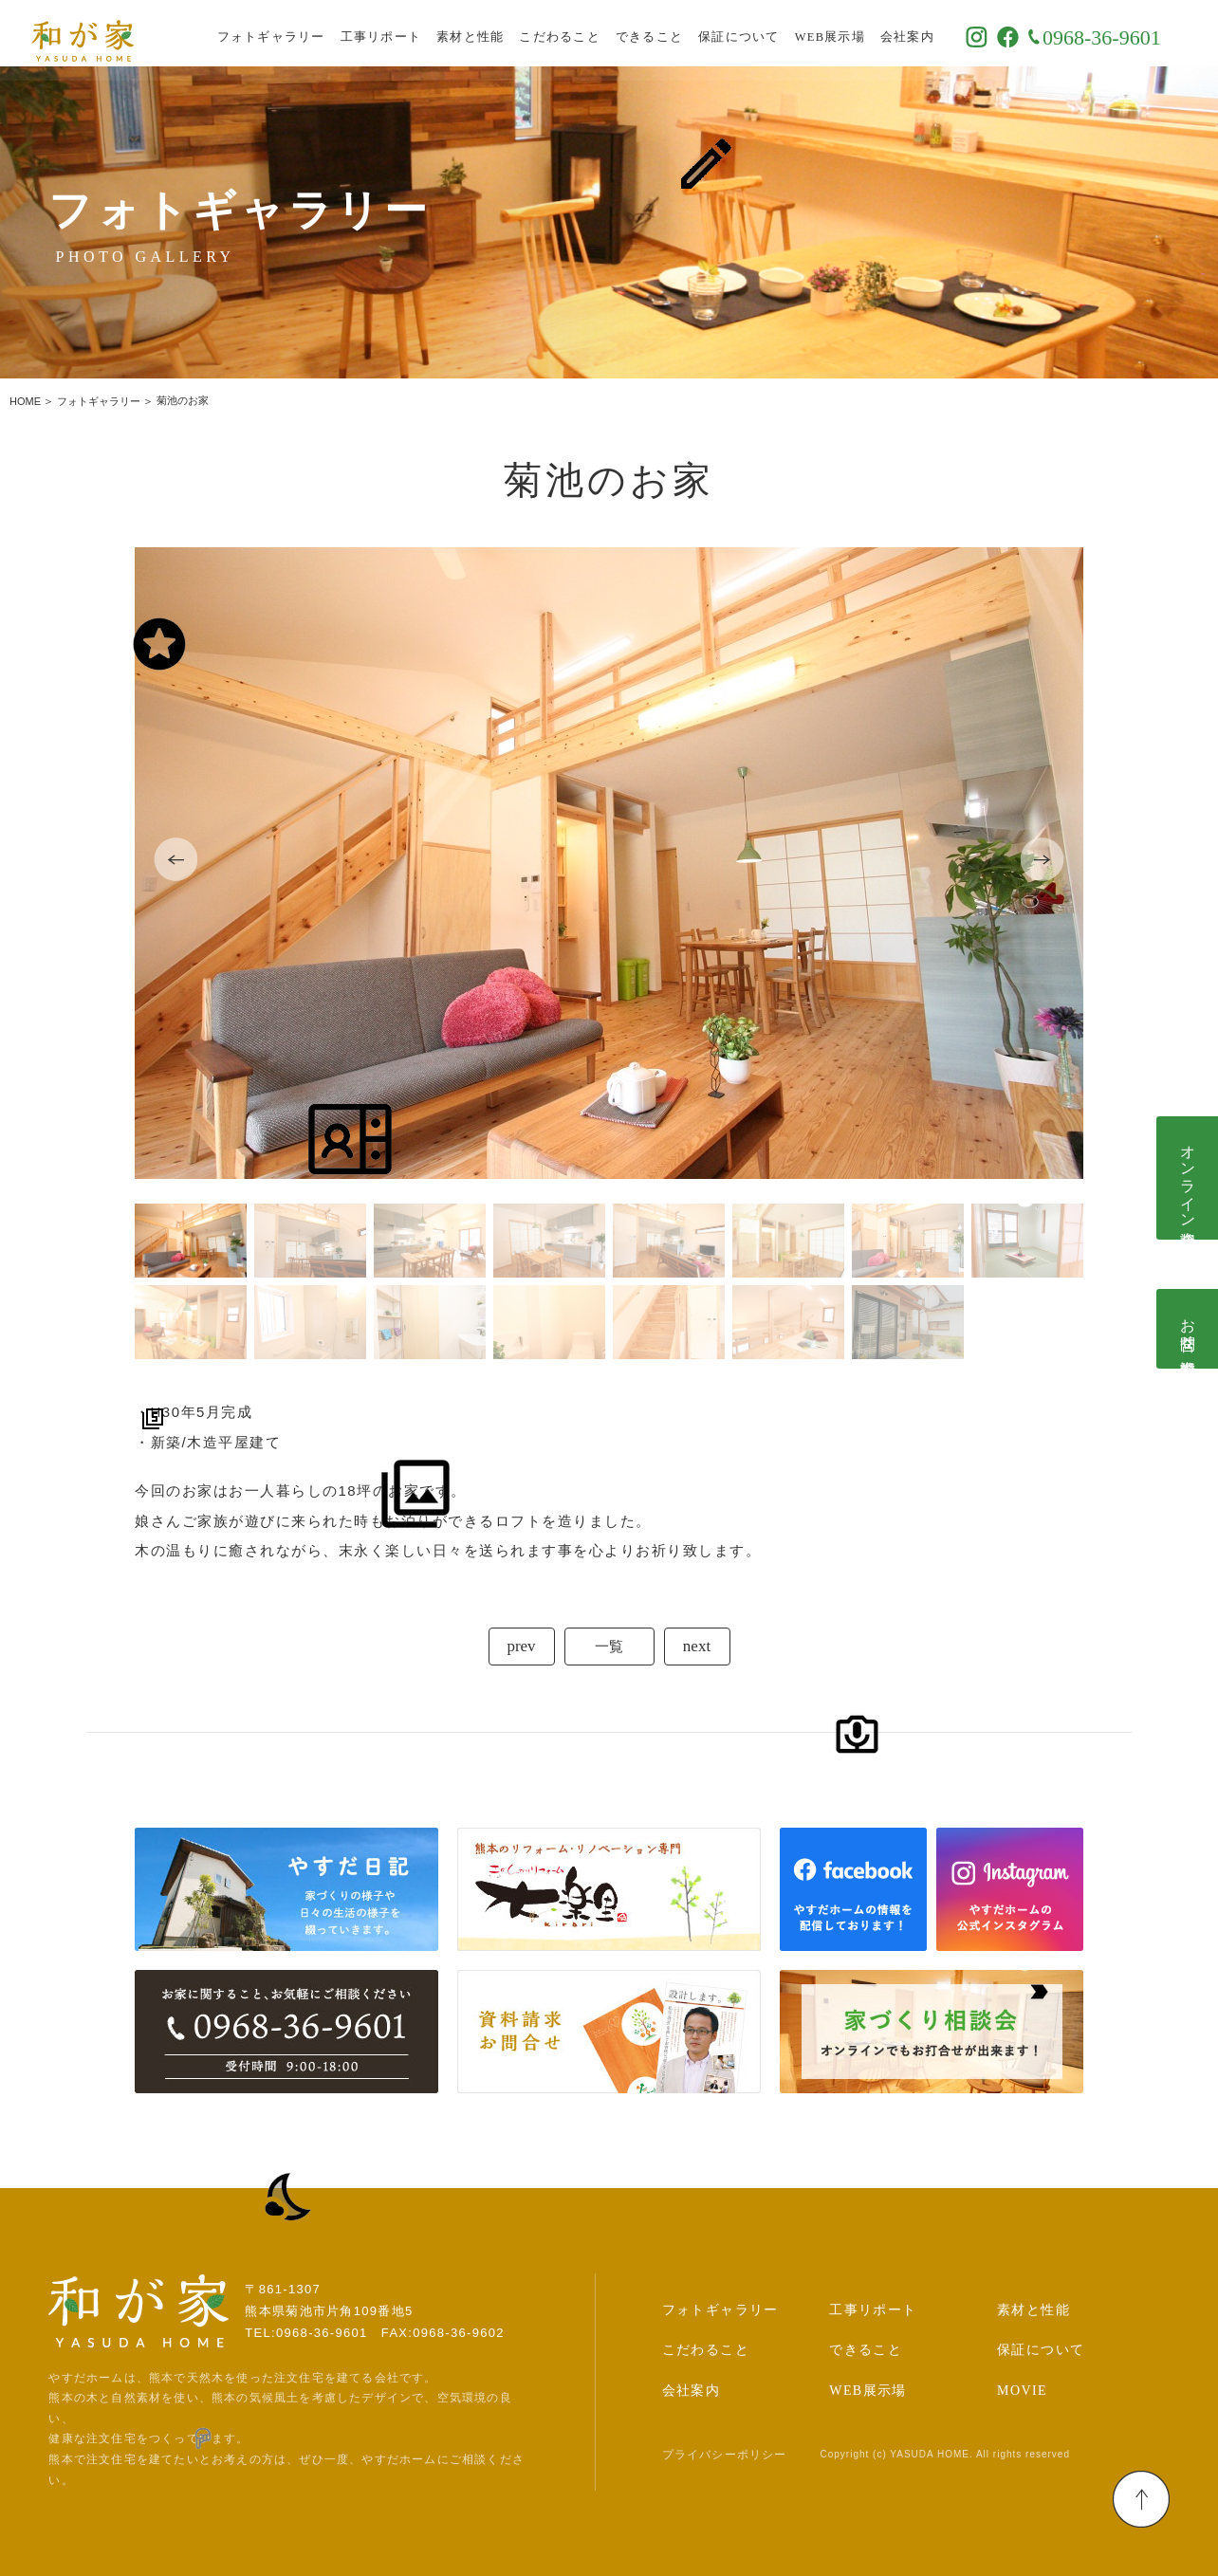  I want to click on filter or view 5 items, so click(153, 1419).